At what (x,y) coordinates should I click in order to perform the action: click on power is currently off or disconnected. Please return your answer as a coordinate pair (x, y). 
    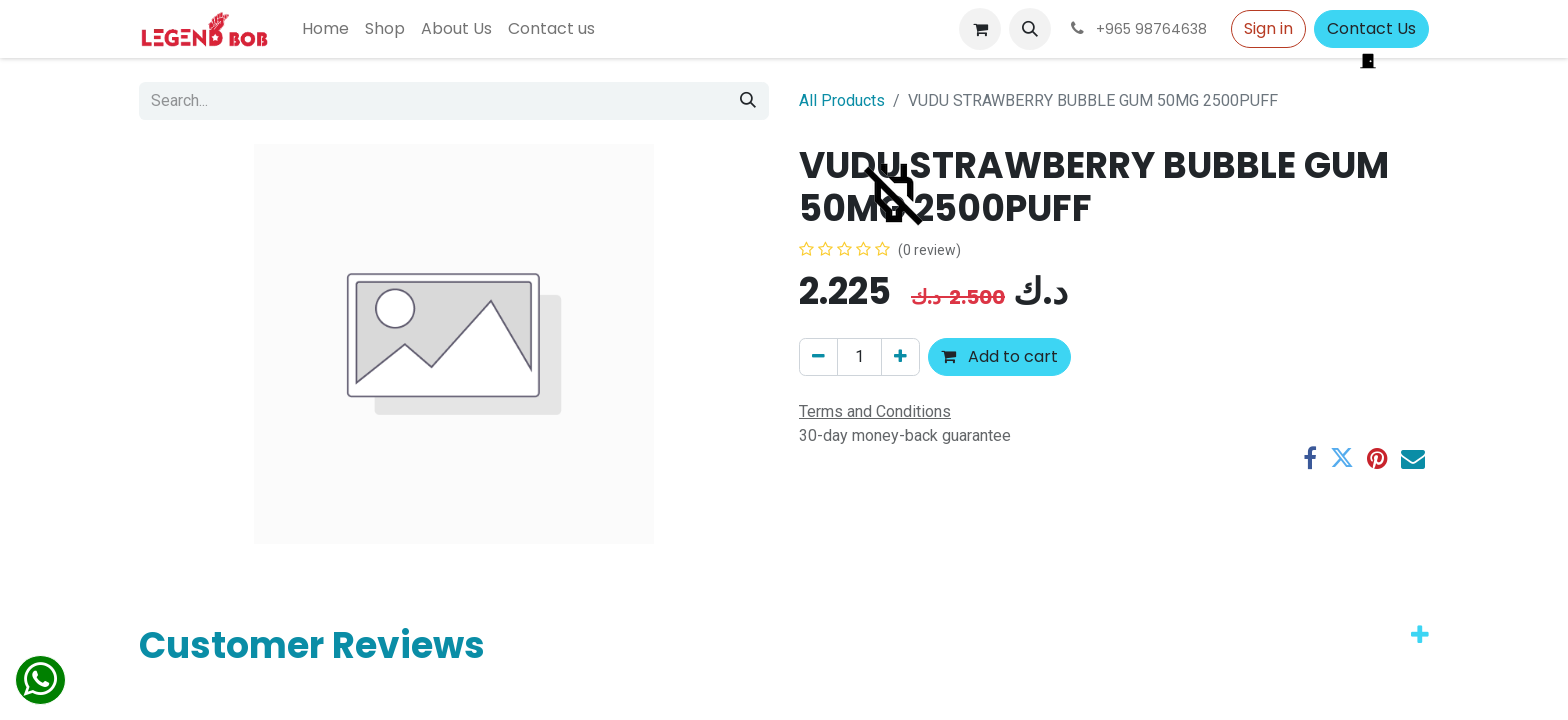
    Looking at the image, I should click on (894, 193).